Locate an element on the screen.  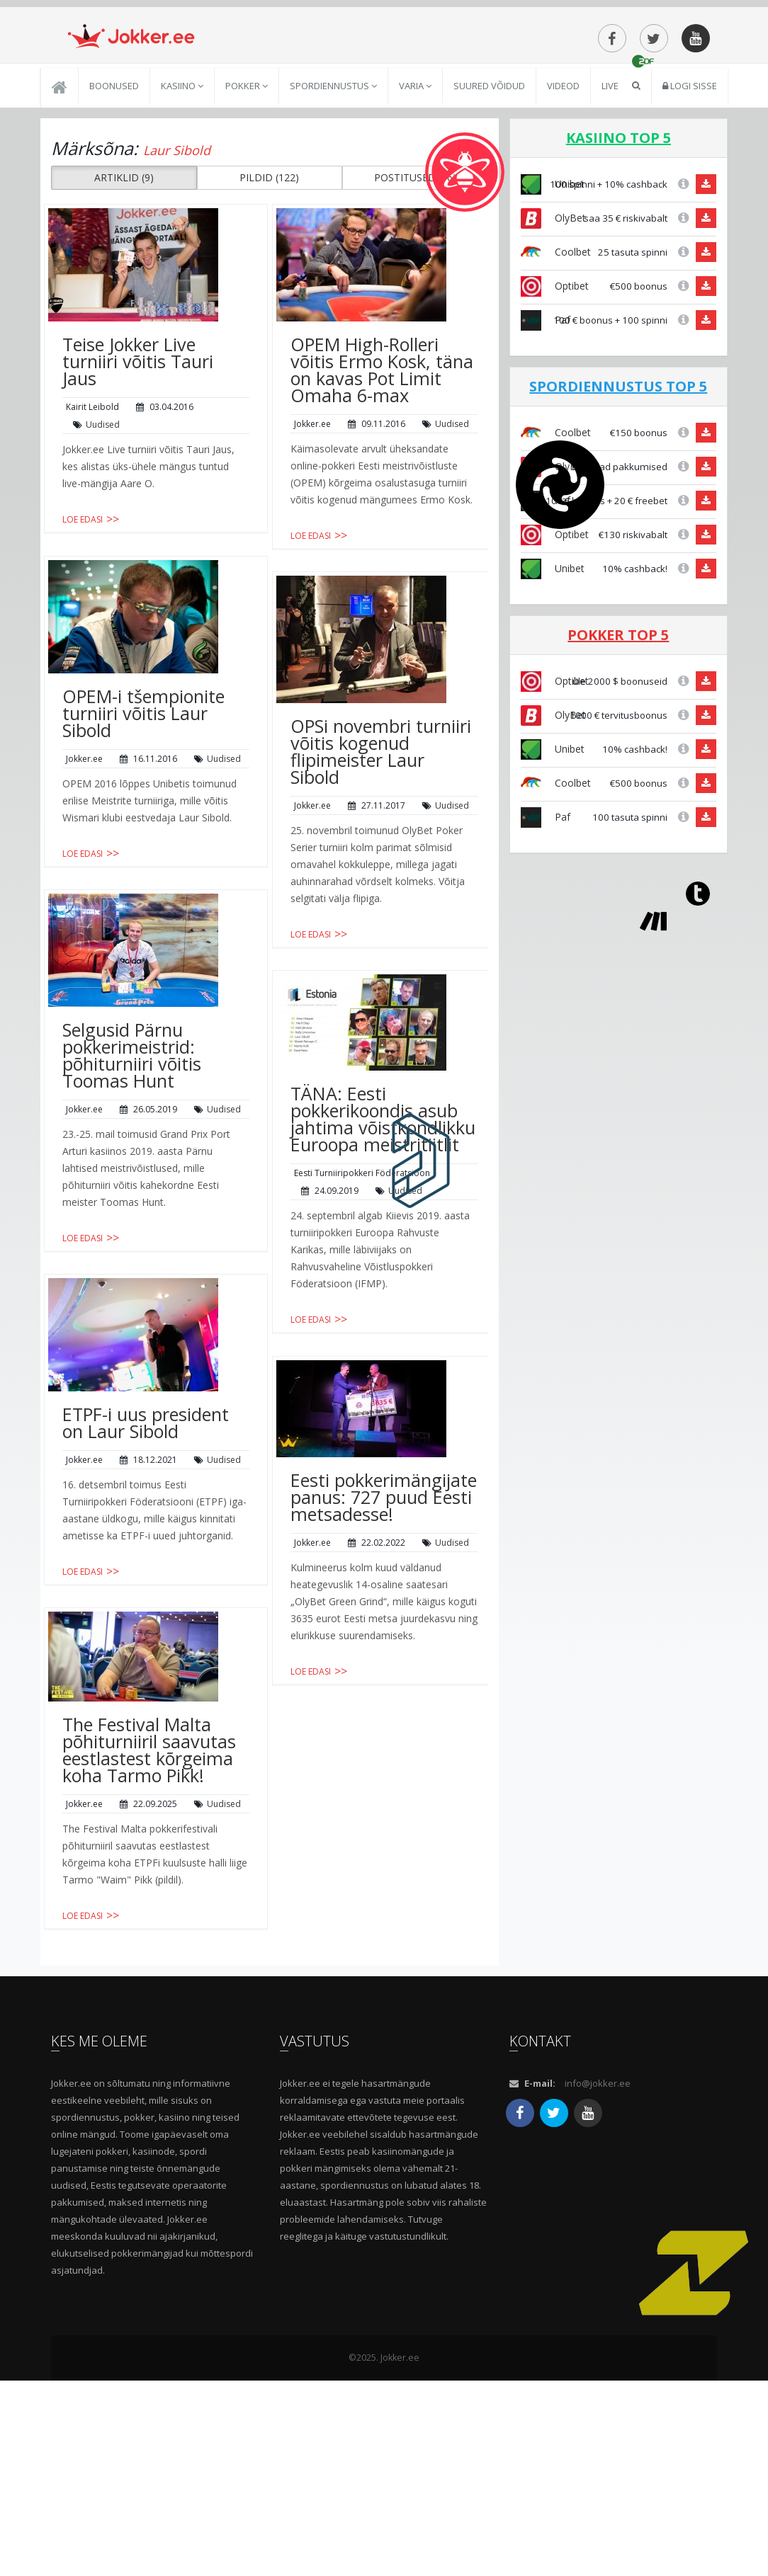
HiveMQ brand logo is located at coordinates (465, 172).